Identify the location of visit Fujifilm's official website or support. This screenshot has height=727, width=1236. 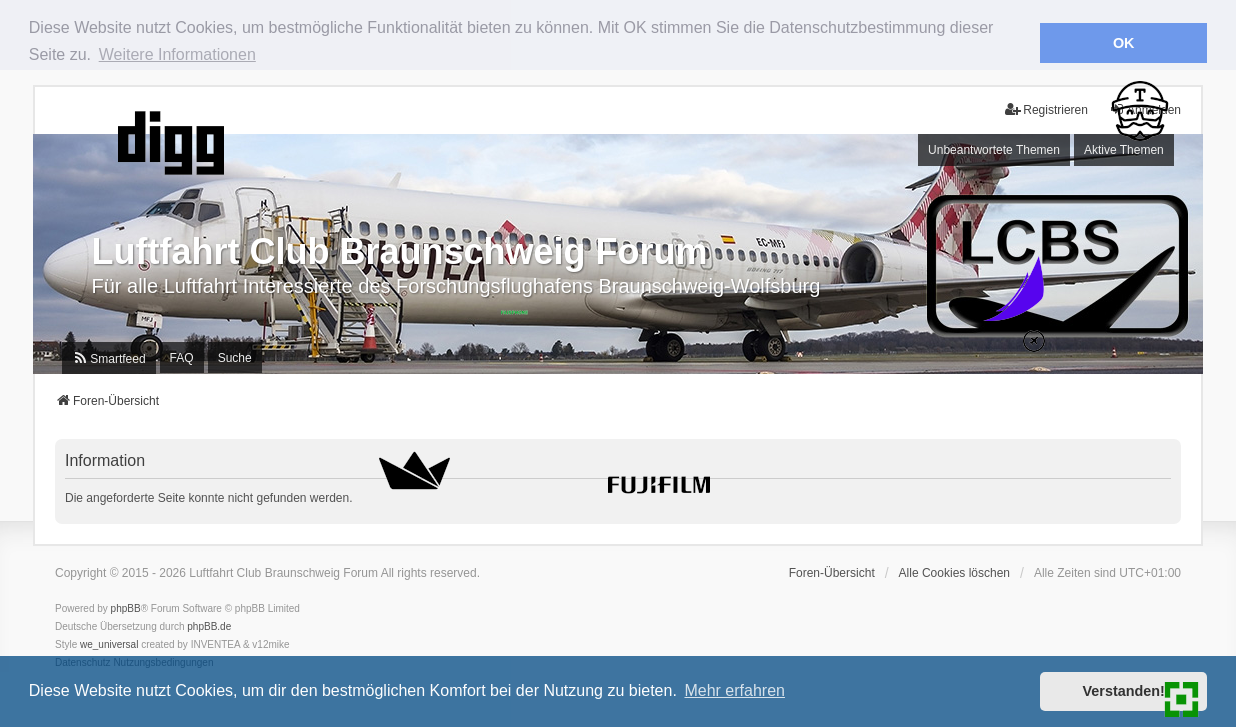
(659, 485).